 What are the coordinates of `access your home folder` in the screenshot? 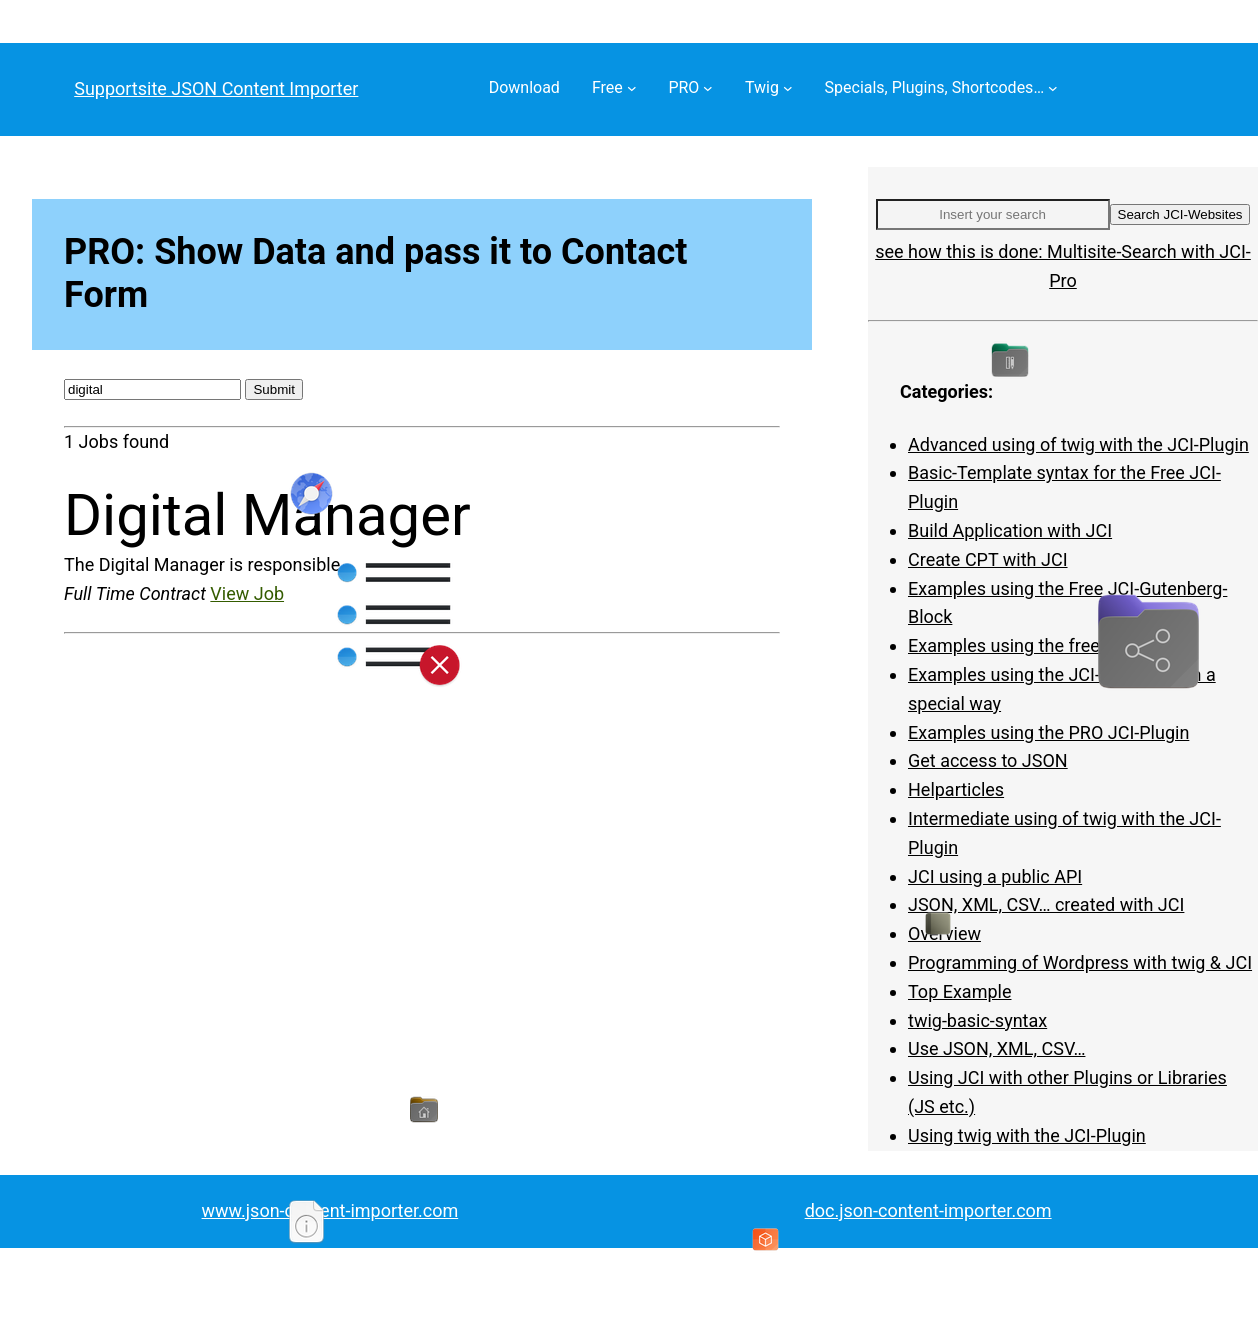 It's located at (424, 1109).